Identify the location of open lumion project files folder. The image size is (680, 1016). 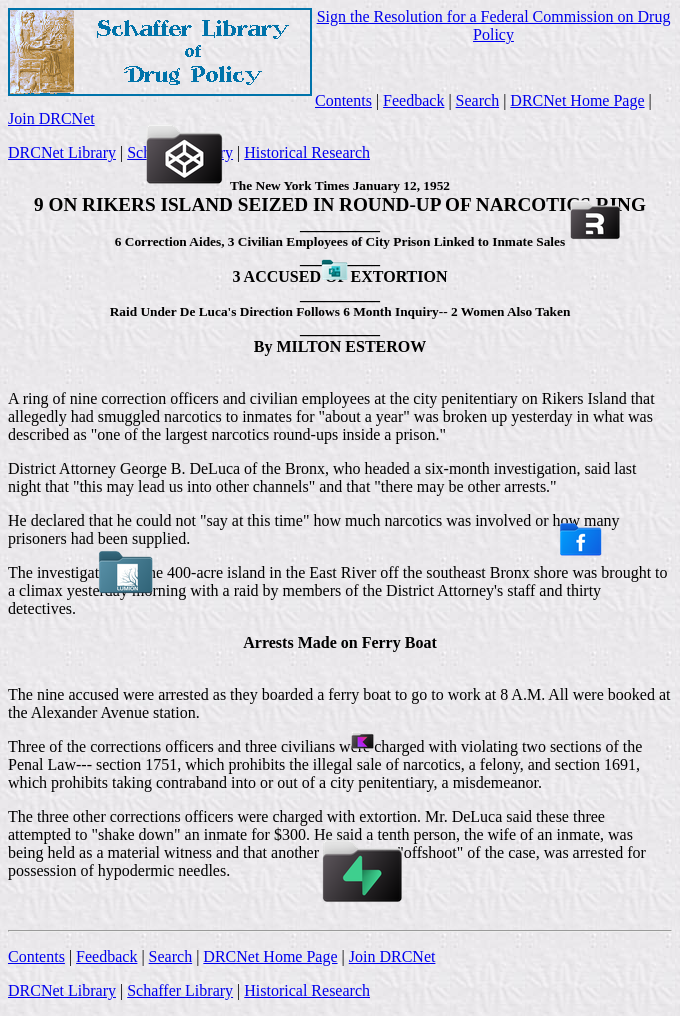
(125, 573).